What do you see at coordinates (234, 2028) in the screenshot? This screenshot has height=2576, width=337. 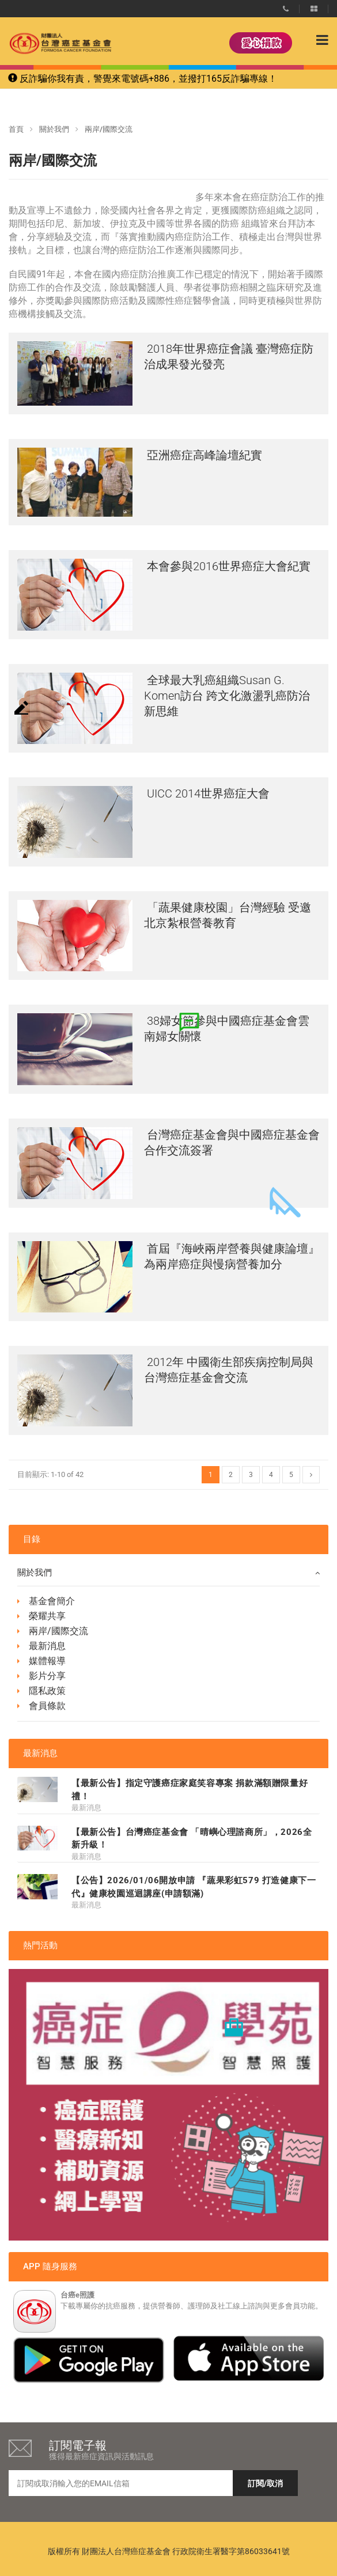 I see `access work or business documents` at bounding box center [234, 2028].